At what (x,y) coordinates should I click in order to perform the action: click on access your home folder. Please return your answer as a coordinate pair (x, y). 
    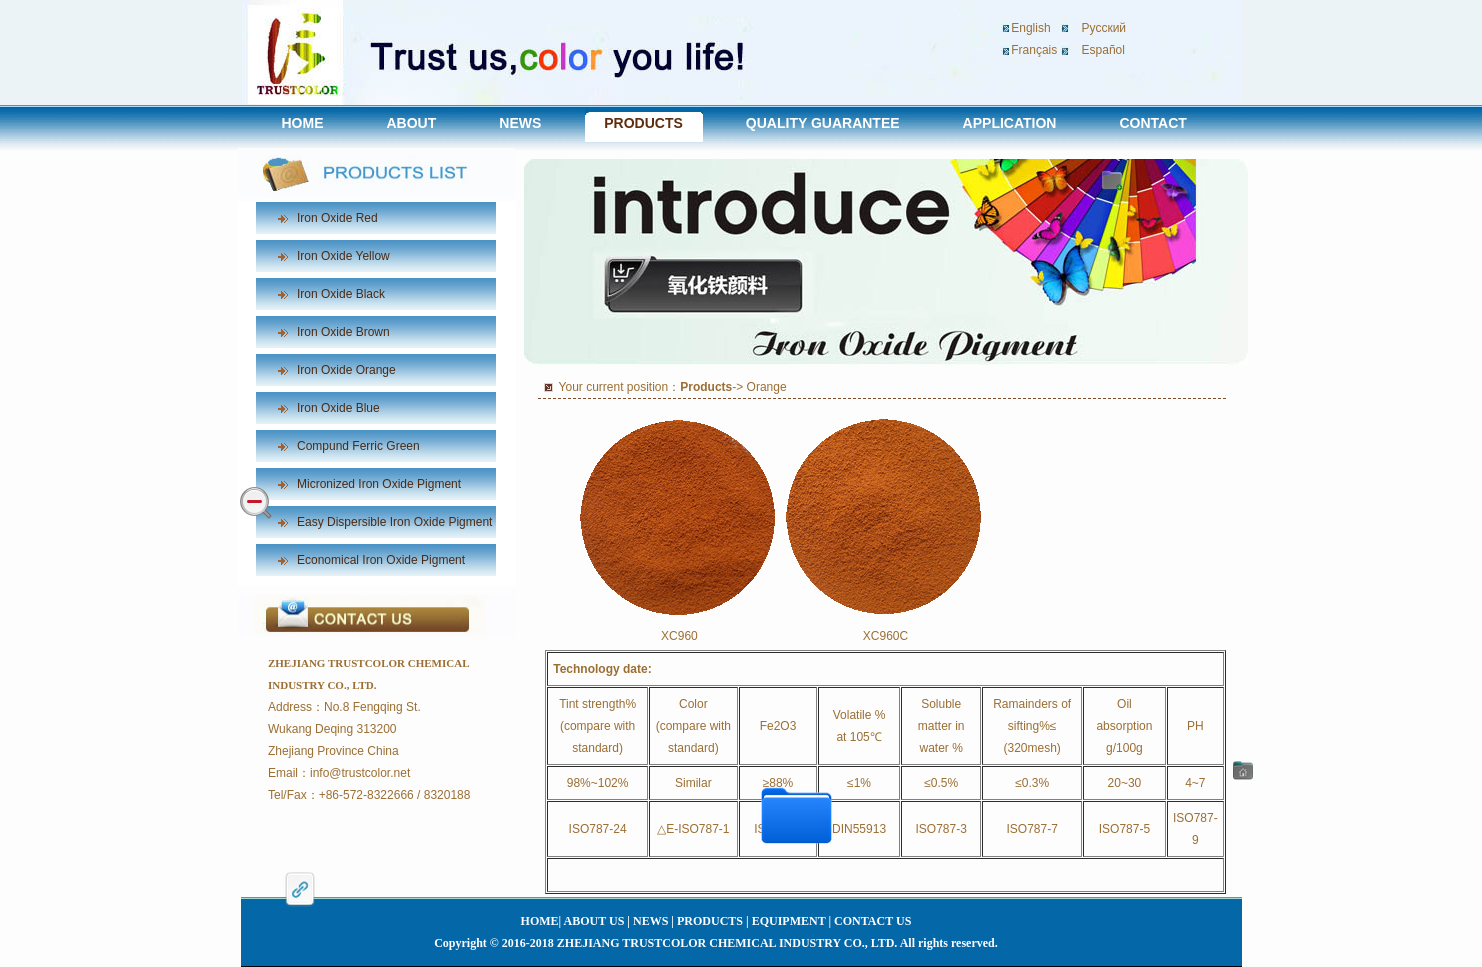
    Looking at the image, I should click on (1243, 770).